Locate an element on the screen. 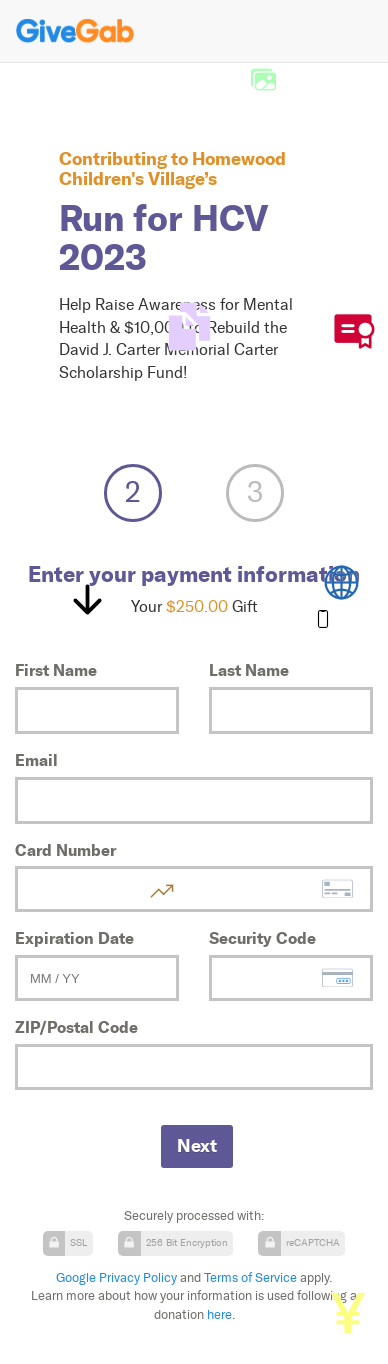 This screenshot has height=1364, width=388. view certificate or credential details is located at coordinates (353, 330).